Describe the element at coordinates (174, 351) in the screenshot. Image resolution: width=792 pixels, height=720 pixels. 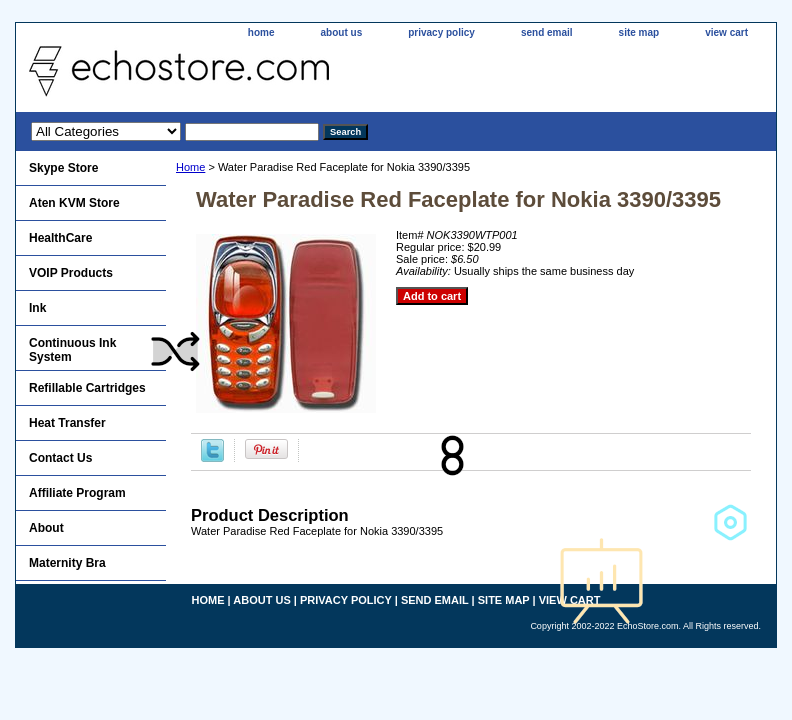
I see `shuffle playlist or queue order` at that location.